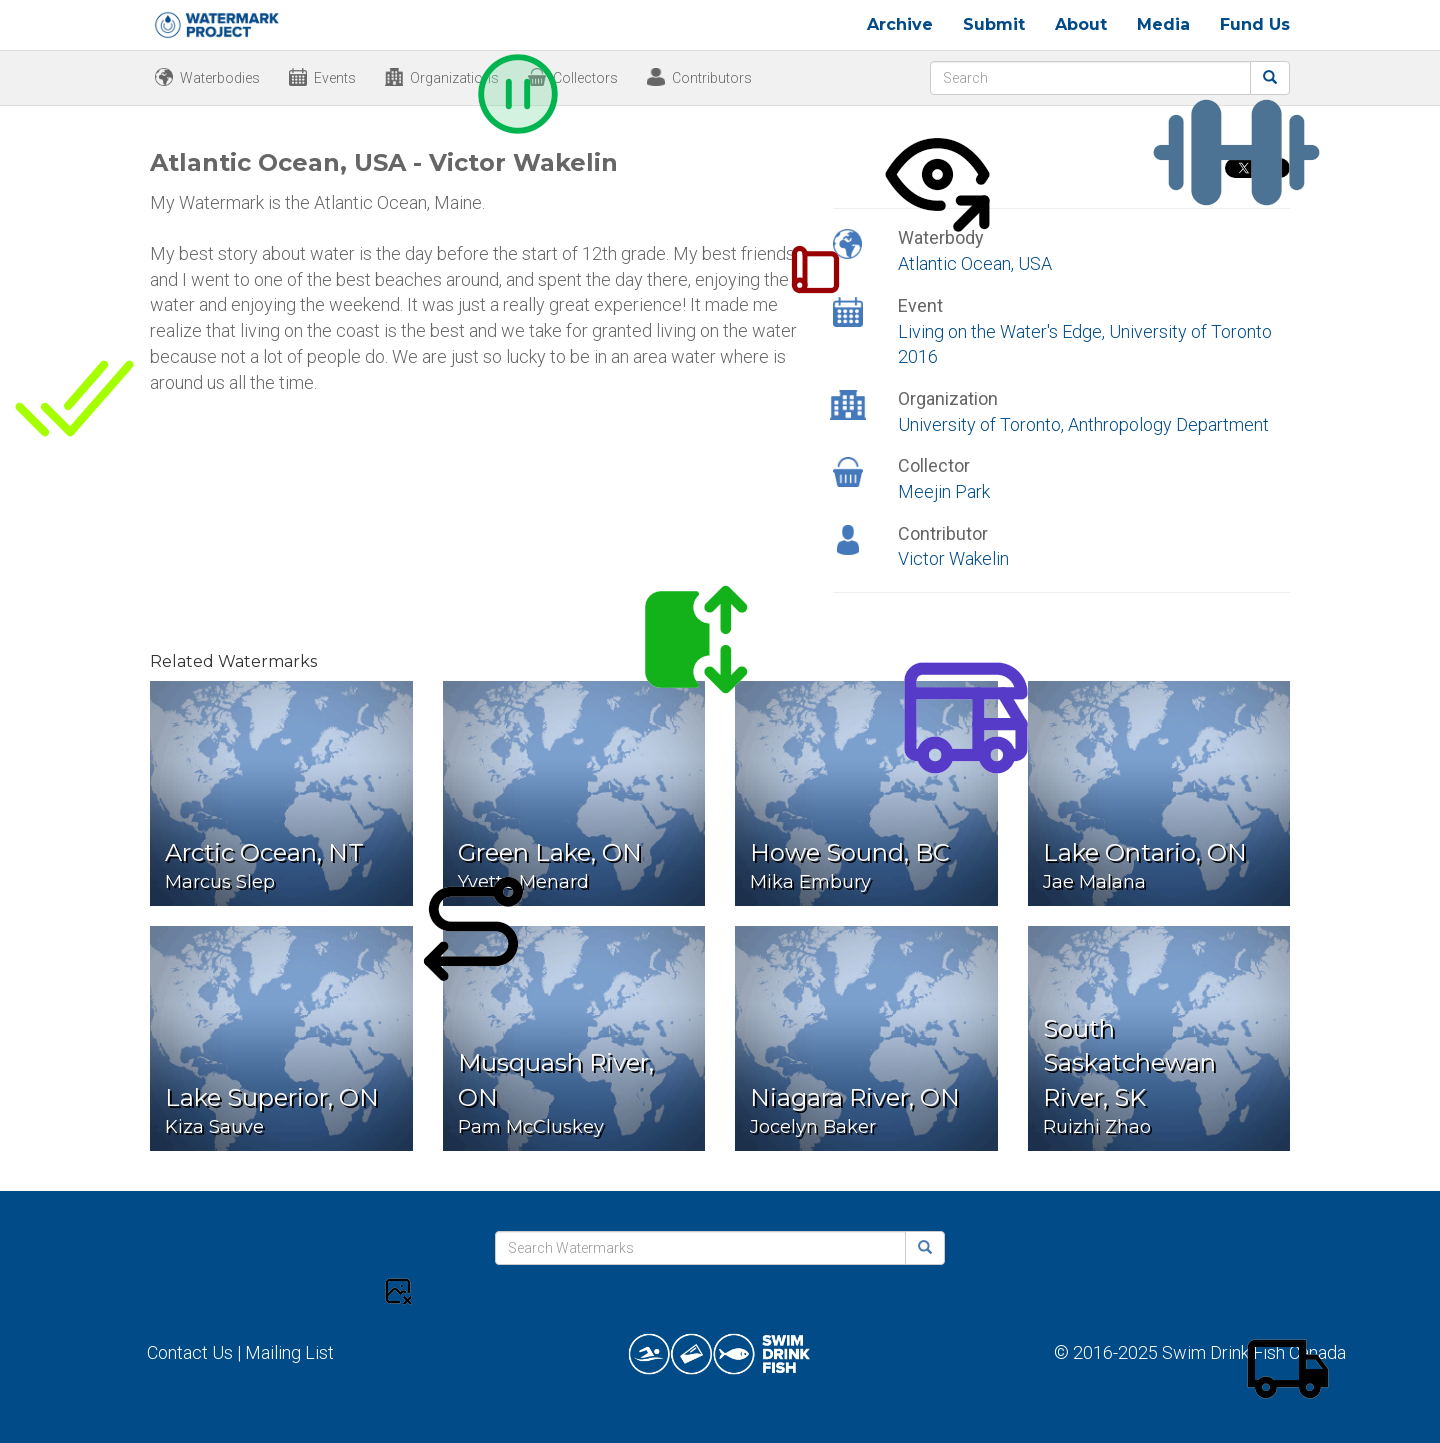 This screenshot has height=1443, width=1440. I want to click on pause media playback, so click(518, 94).